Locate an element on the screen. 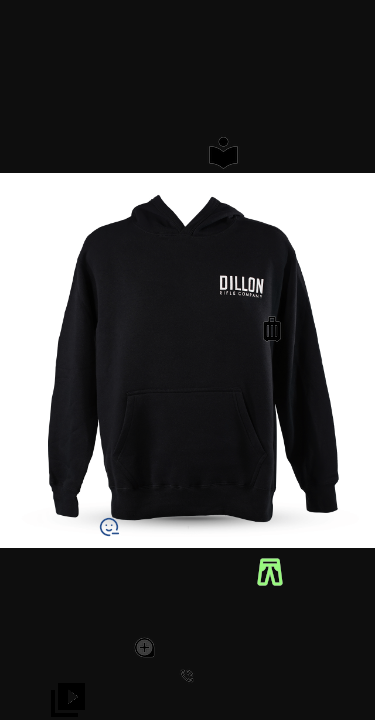 Image resolution: width=375 pixels, height=720 pixels. access your video library is located at coordinates (68, 700).